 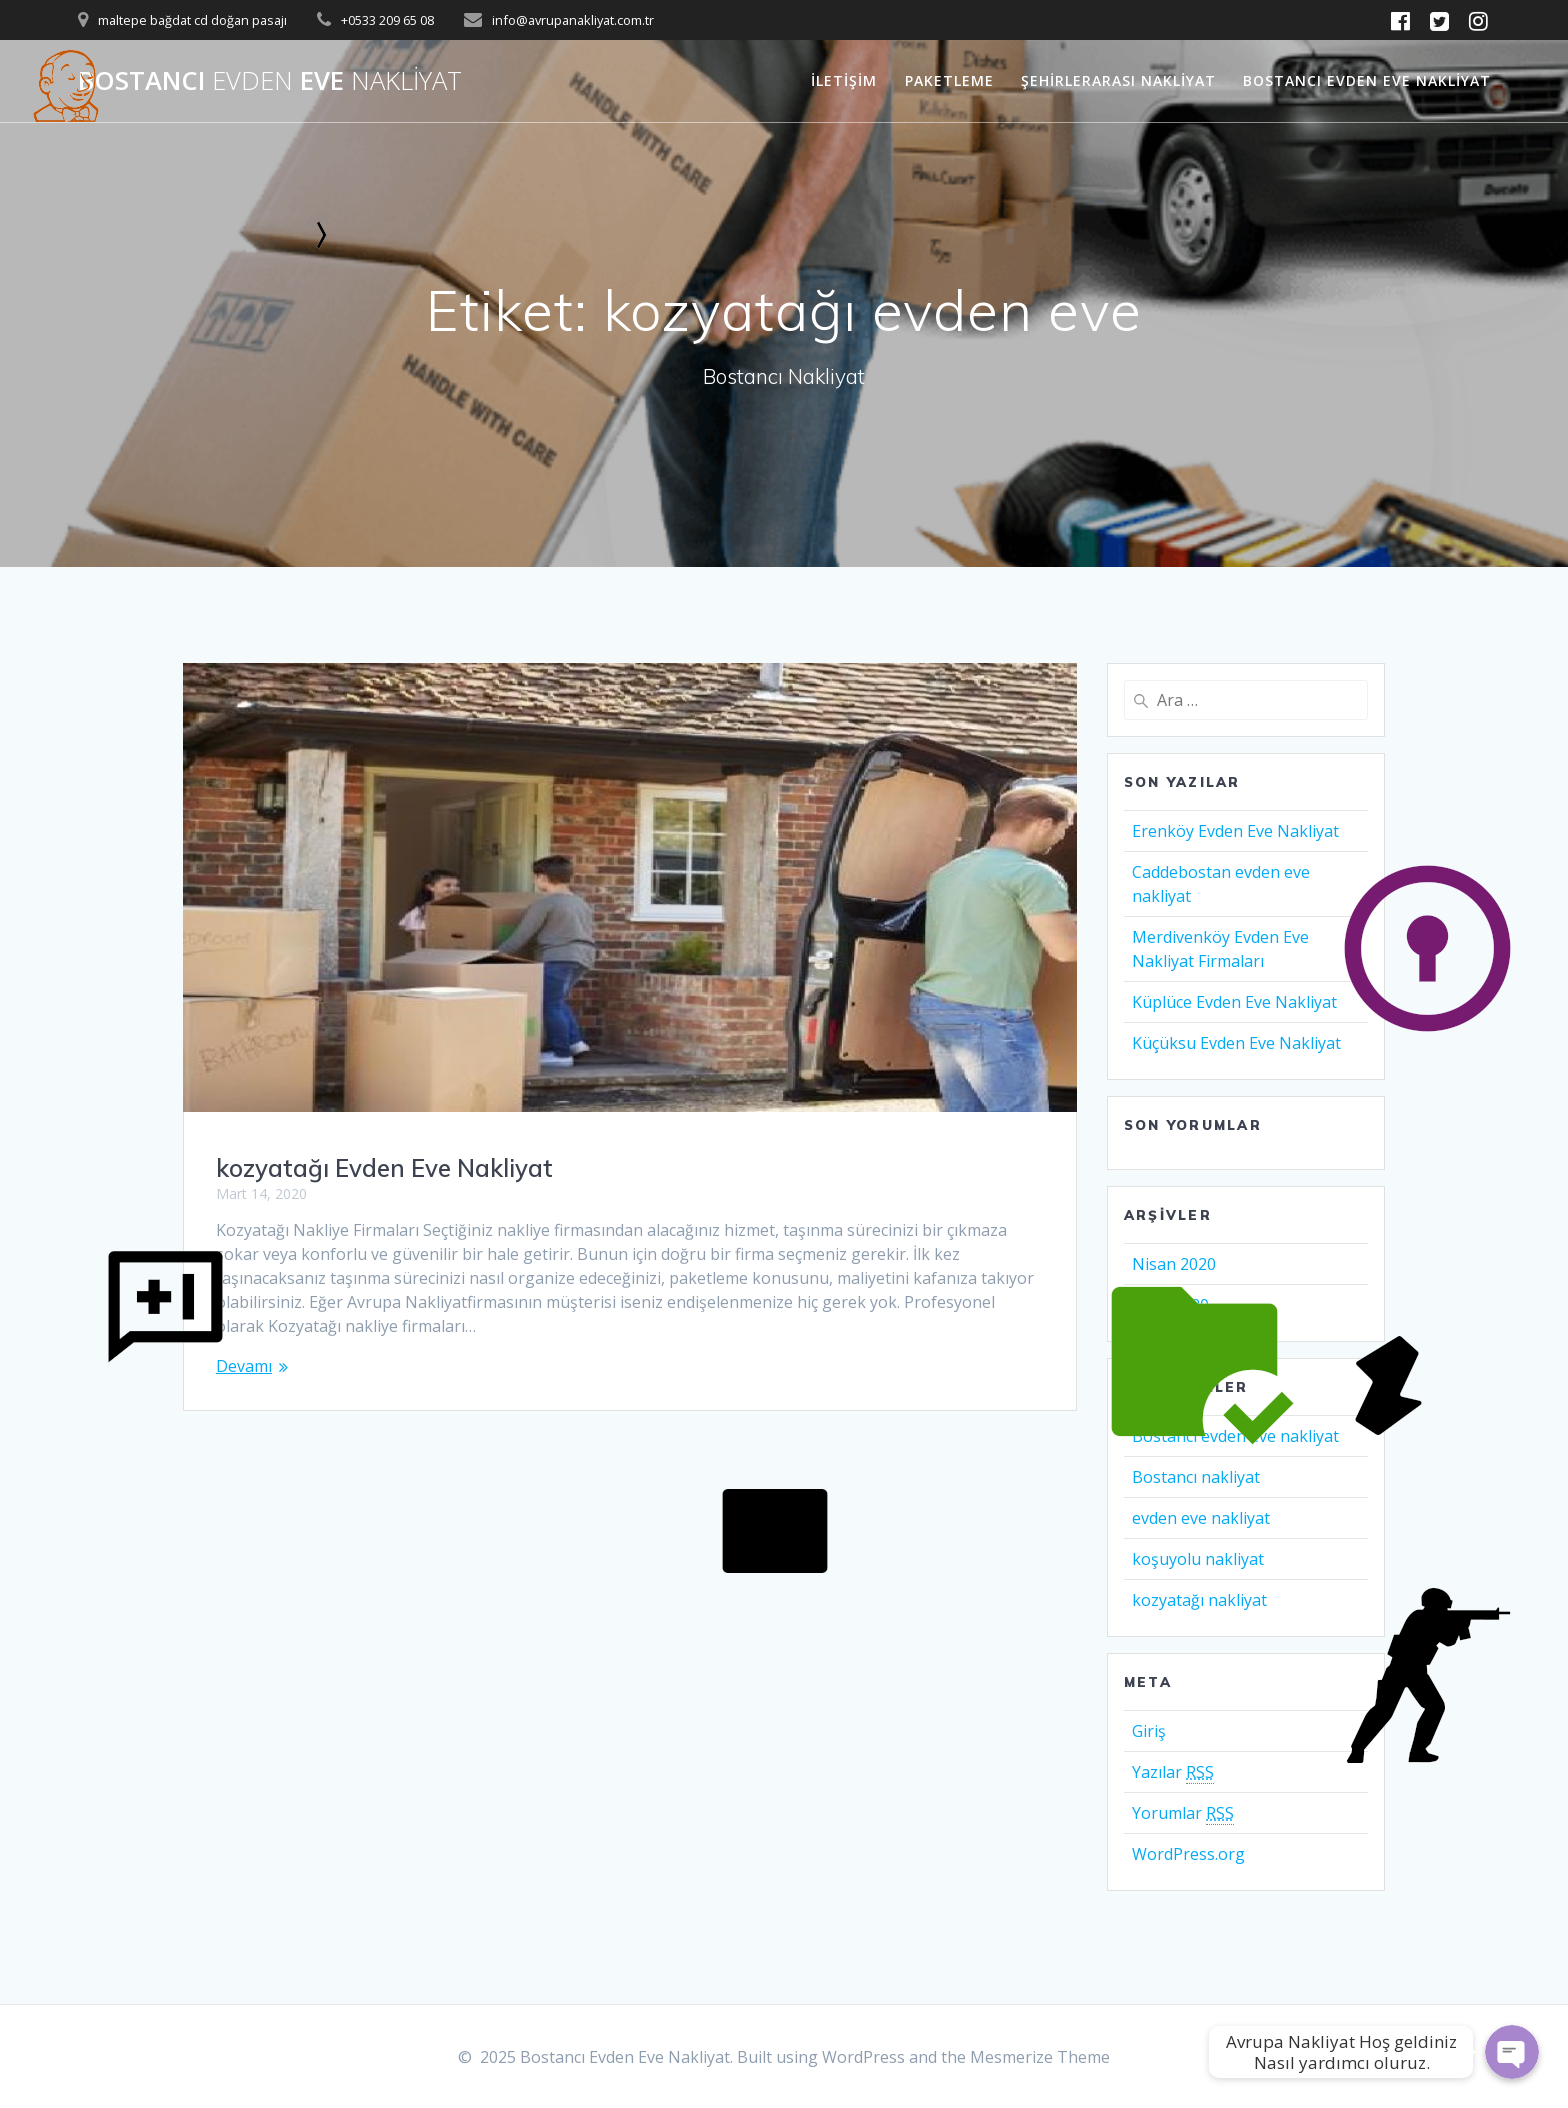 I want to click on folder verified or approved, so click(x=1194, y=1361).